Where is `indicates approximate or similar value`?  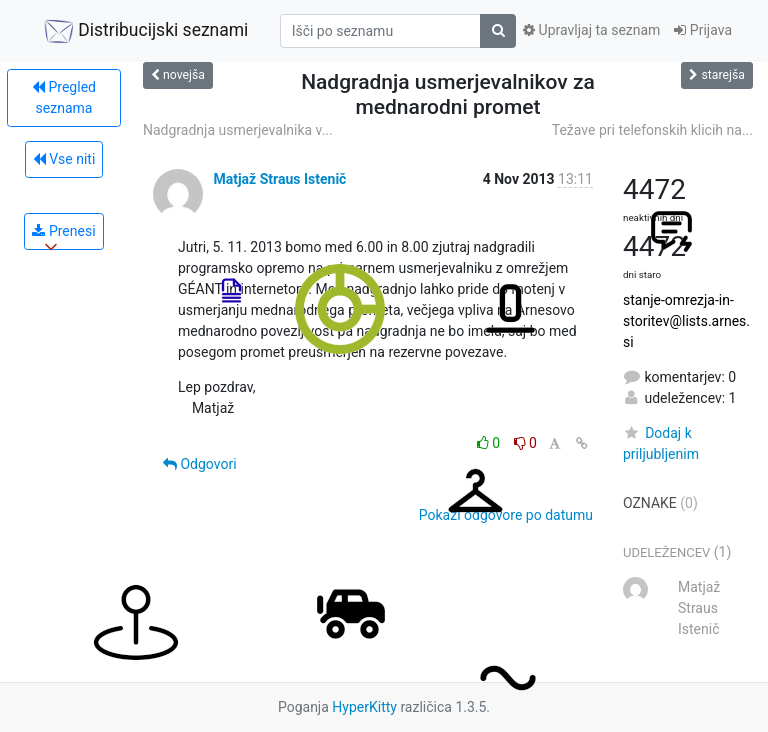
indicates approximate or similar value is located at coordinates (508, 678).